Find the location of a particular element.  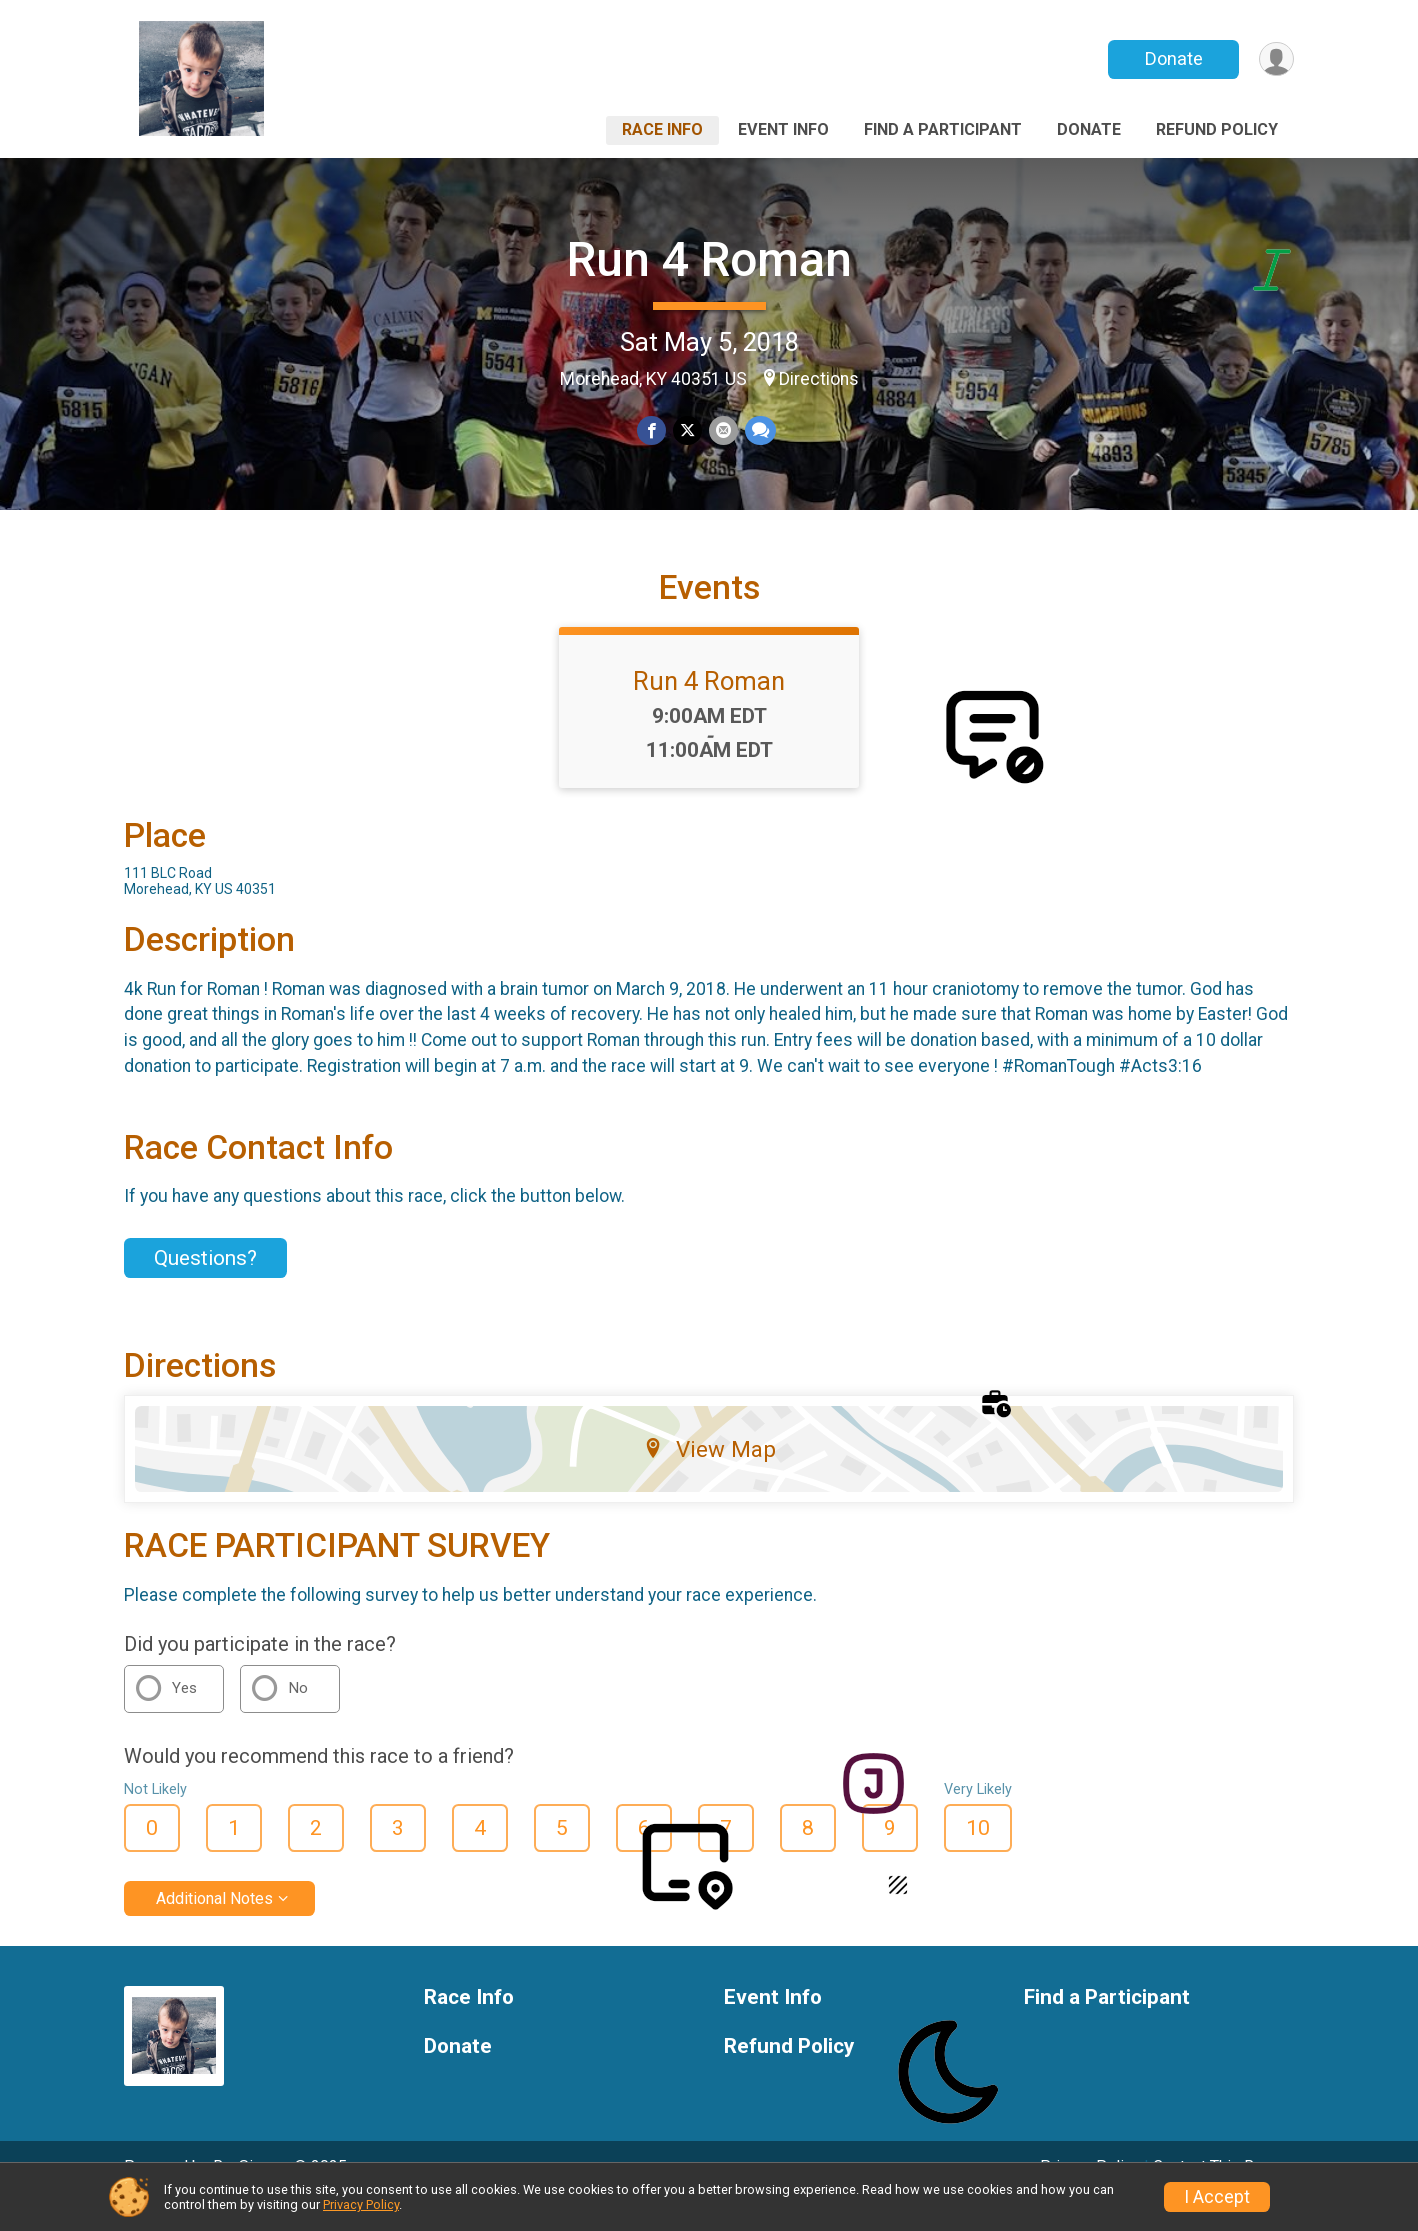

apply a texture or pattern overlay is located at coordinates (898, 1885).